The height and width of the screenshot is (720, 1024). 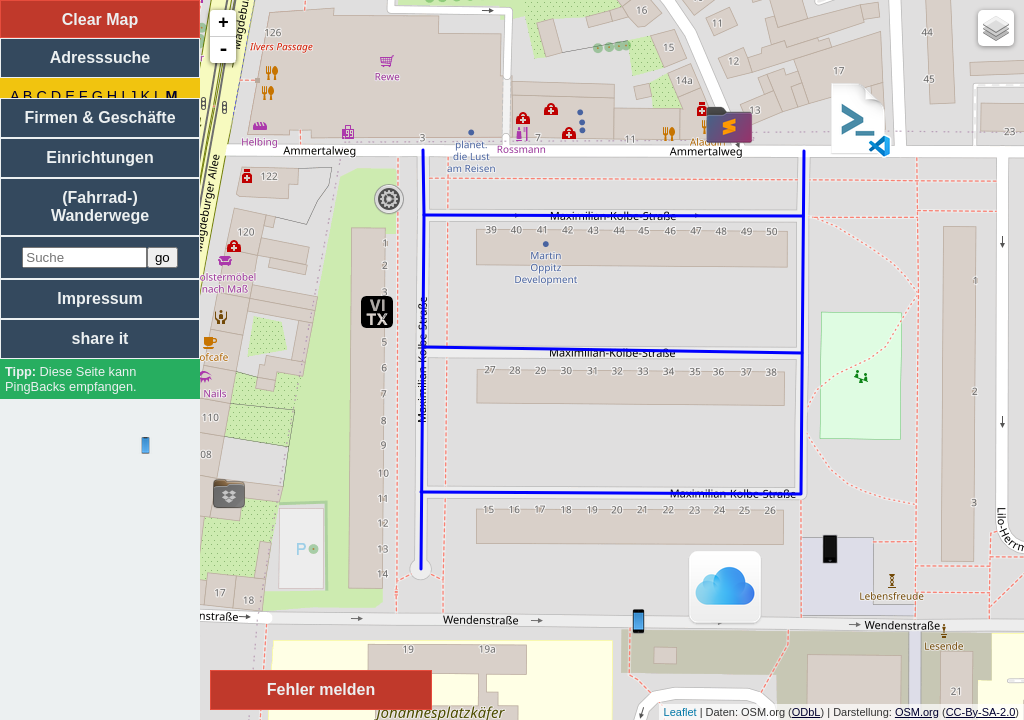 I want to click on view or edit document properties, so click(x=389, y=199).